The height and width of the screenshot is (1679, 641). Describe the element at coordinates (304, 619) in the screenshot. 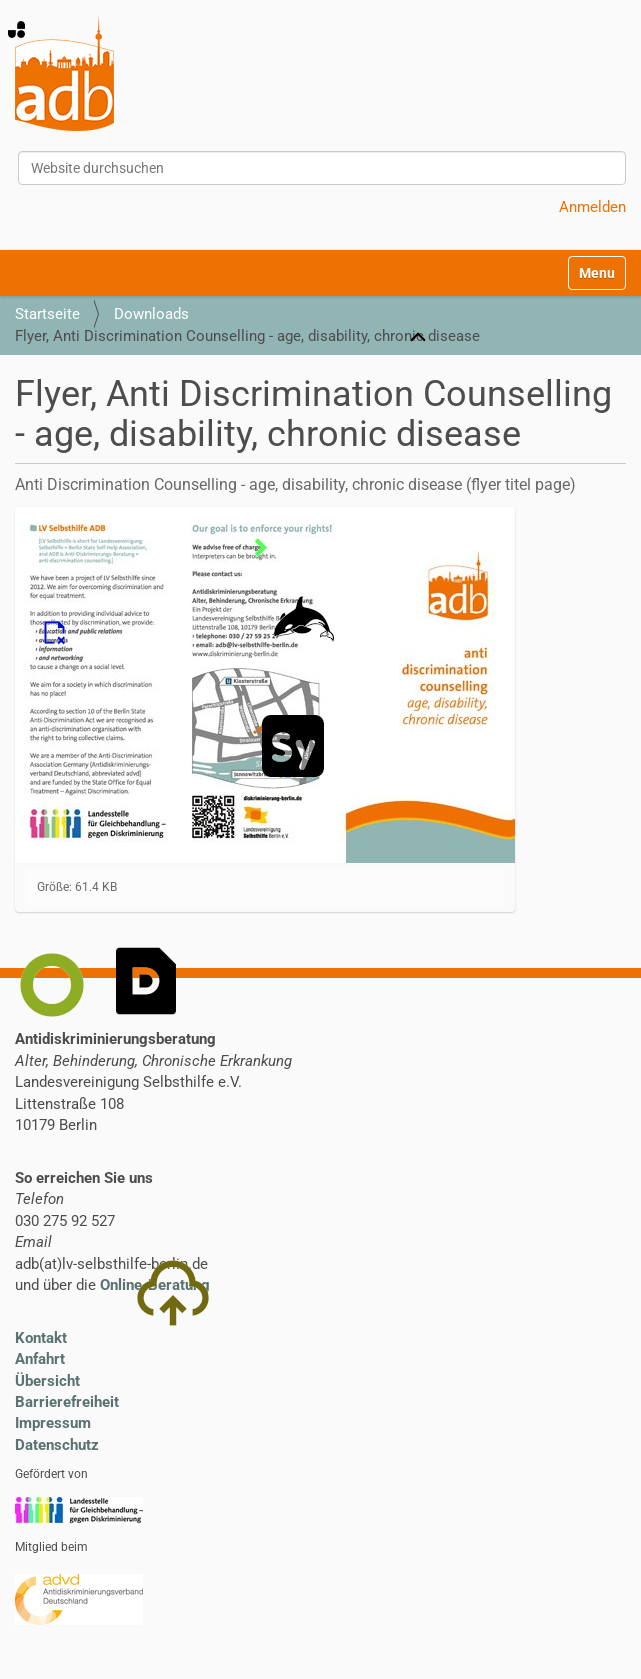

I see `apache hbase database platform logo` at that location.